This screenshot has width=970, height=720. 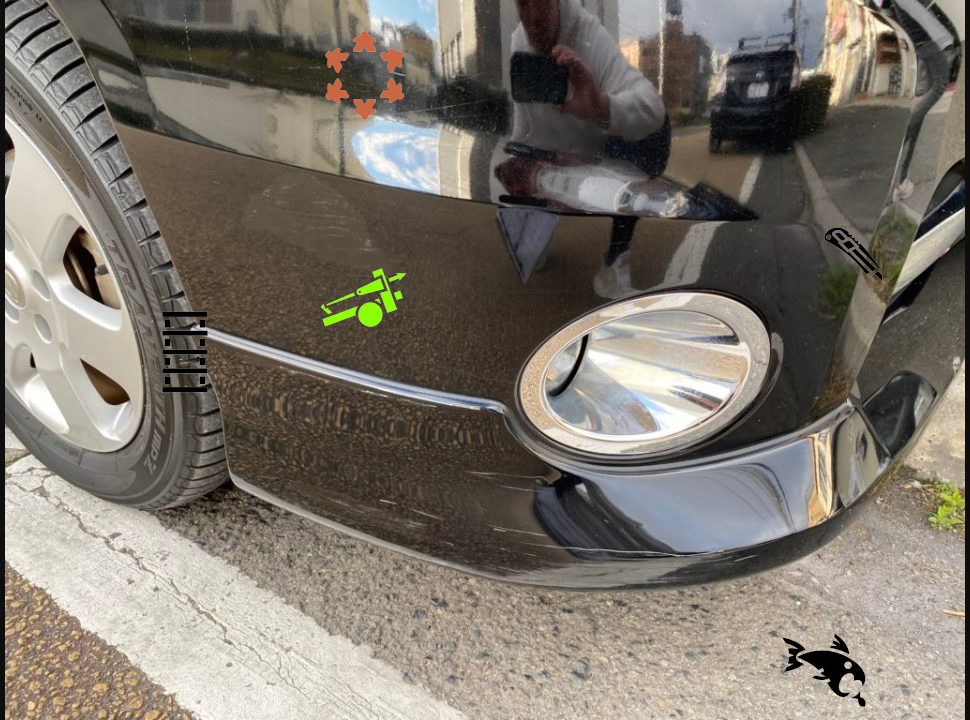 What do you see at coordinates (853, 254) in the screenshot?
I see `access cutting or trimming tools` at bounding box center [853, 254].